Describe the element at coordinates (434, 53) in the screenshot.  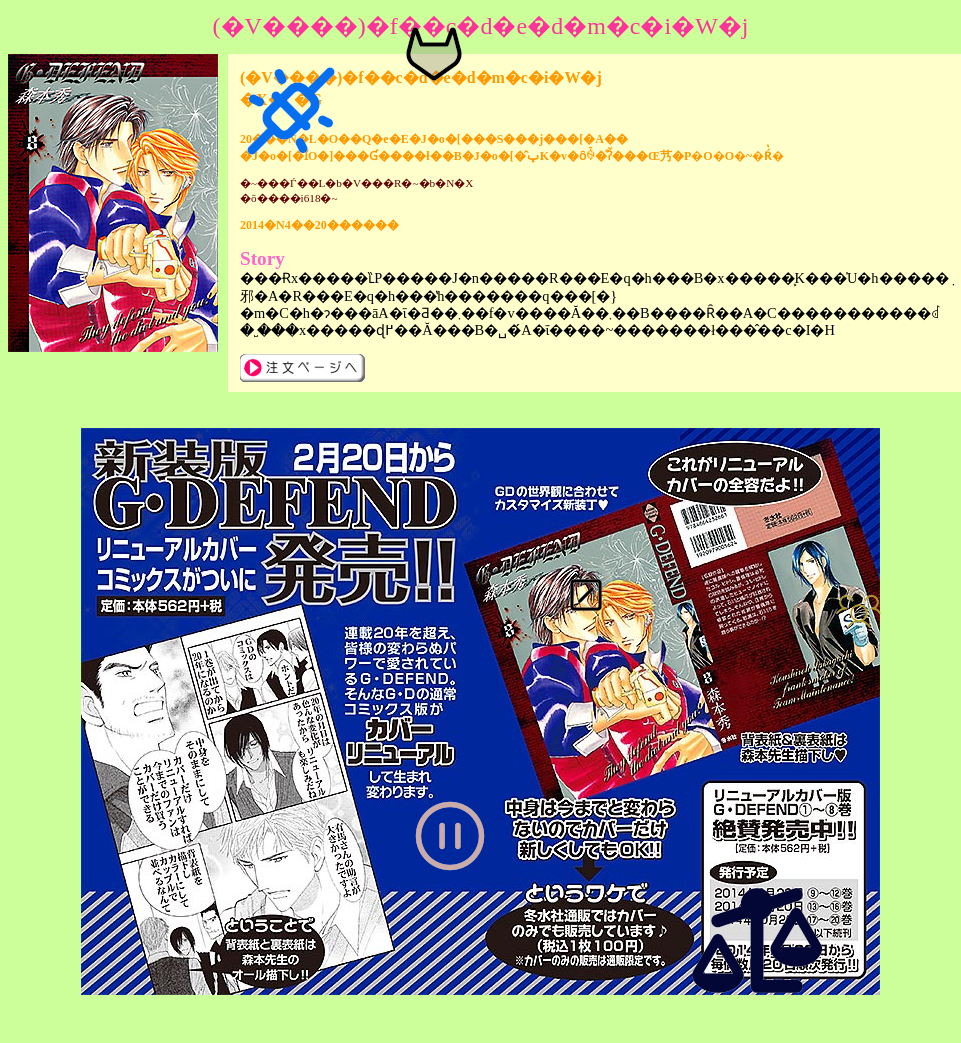
I see `open gitlab repository` at that location.